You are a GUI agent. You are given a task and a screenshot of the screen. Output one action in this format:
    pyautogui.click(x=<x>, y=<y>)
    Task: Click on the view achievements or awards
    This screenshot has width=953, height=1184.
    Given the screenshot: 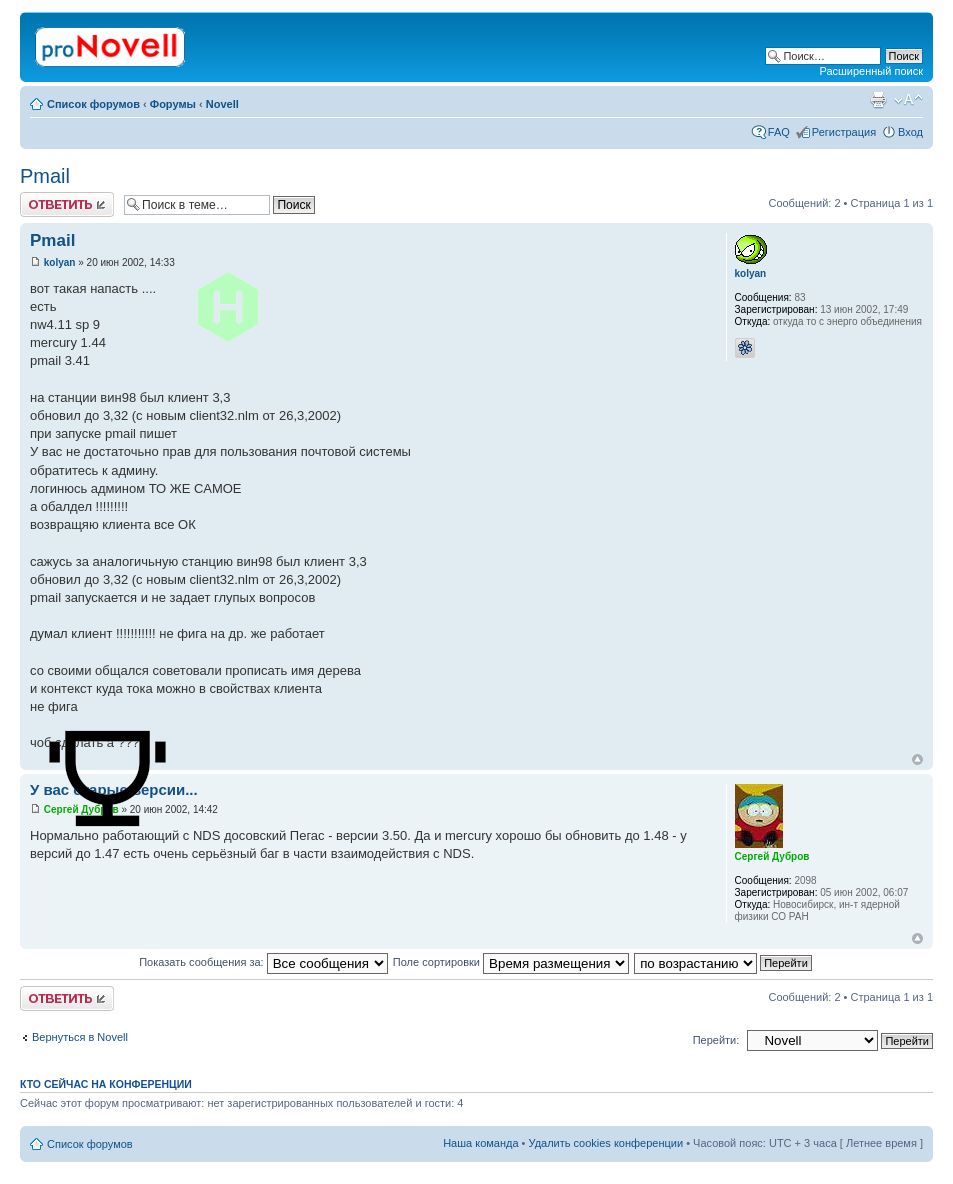 What is the action you would take?
    pyautogui.click(x=107, y=778)
    